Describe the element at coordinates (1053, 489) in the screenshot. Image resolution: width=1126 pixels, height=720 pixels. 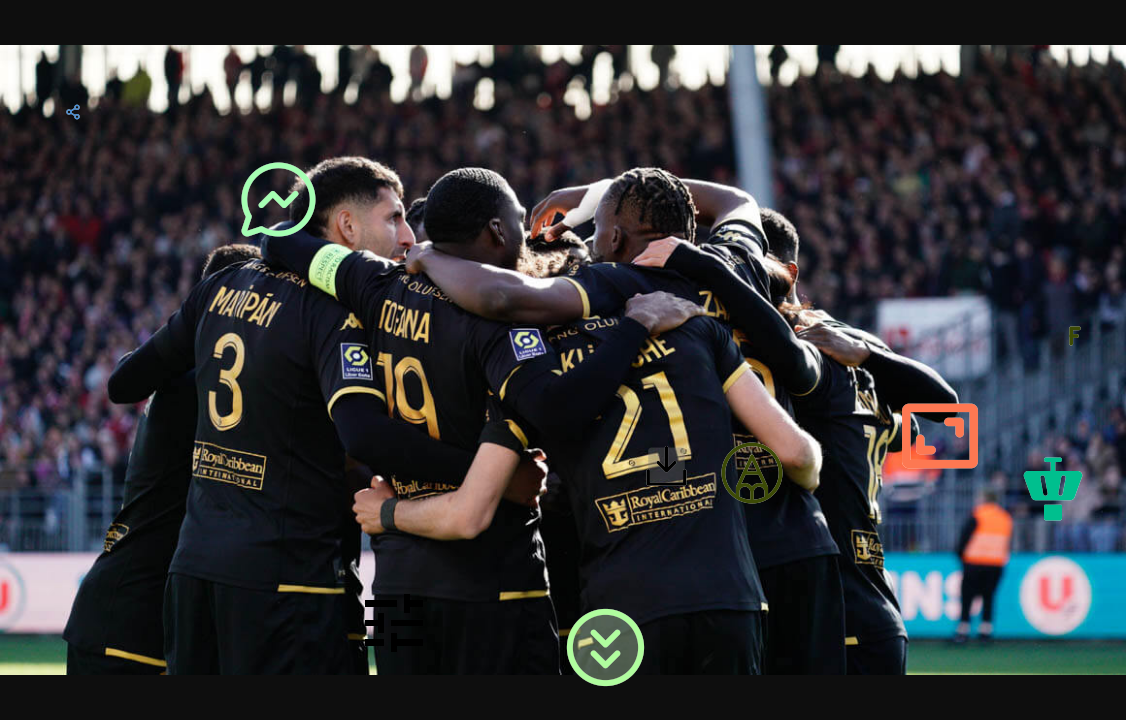
I see `access air traffic control features` at that location.